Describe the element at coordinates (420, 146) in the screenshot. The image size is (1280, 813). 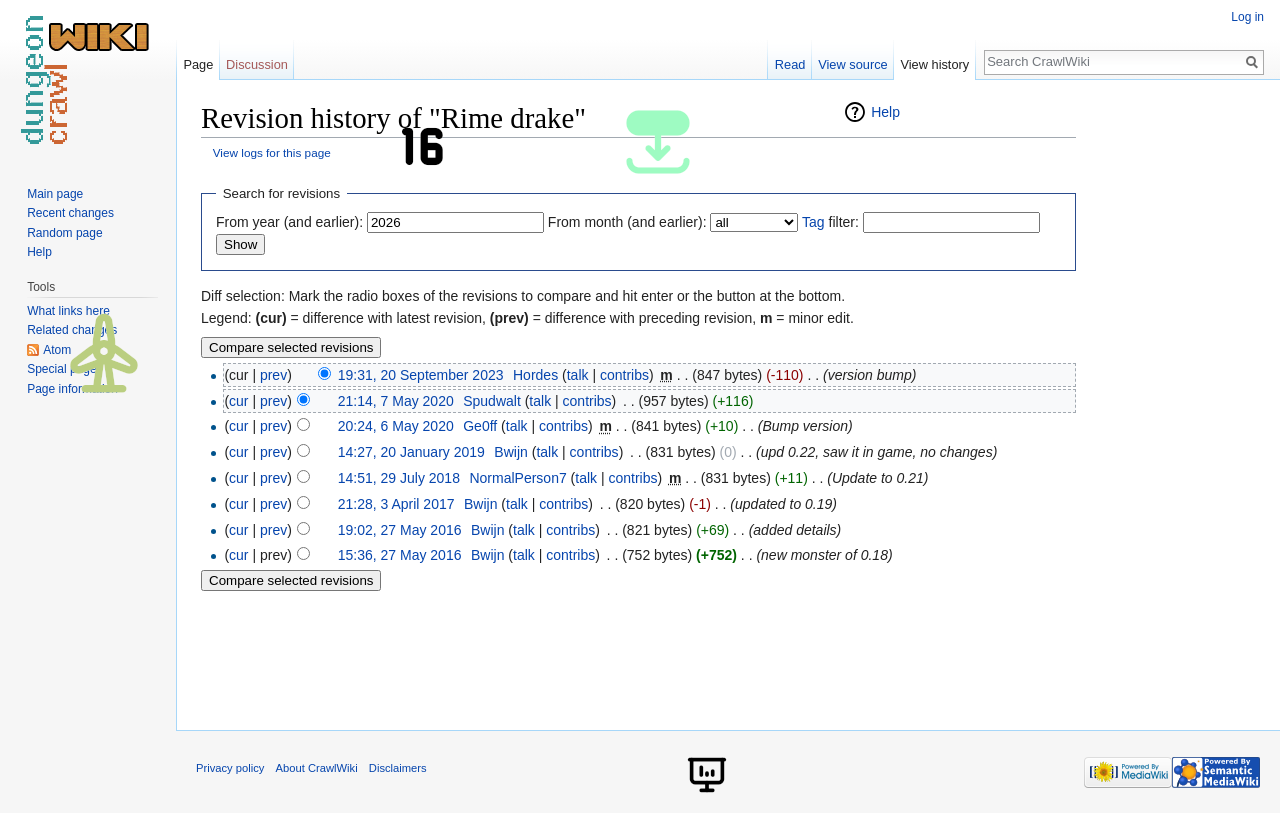
I see `indicates item number 16 in a list or sequence` at that location.